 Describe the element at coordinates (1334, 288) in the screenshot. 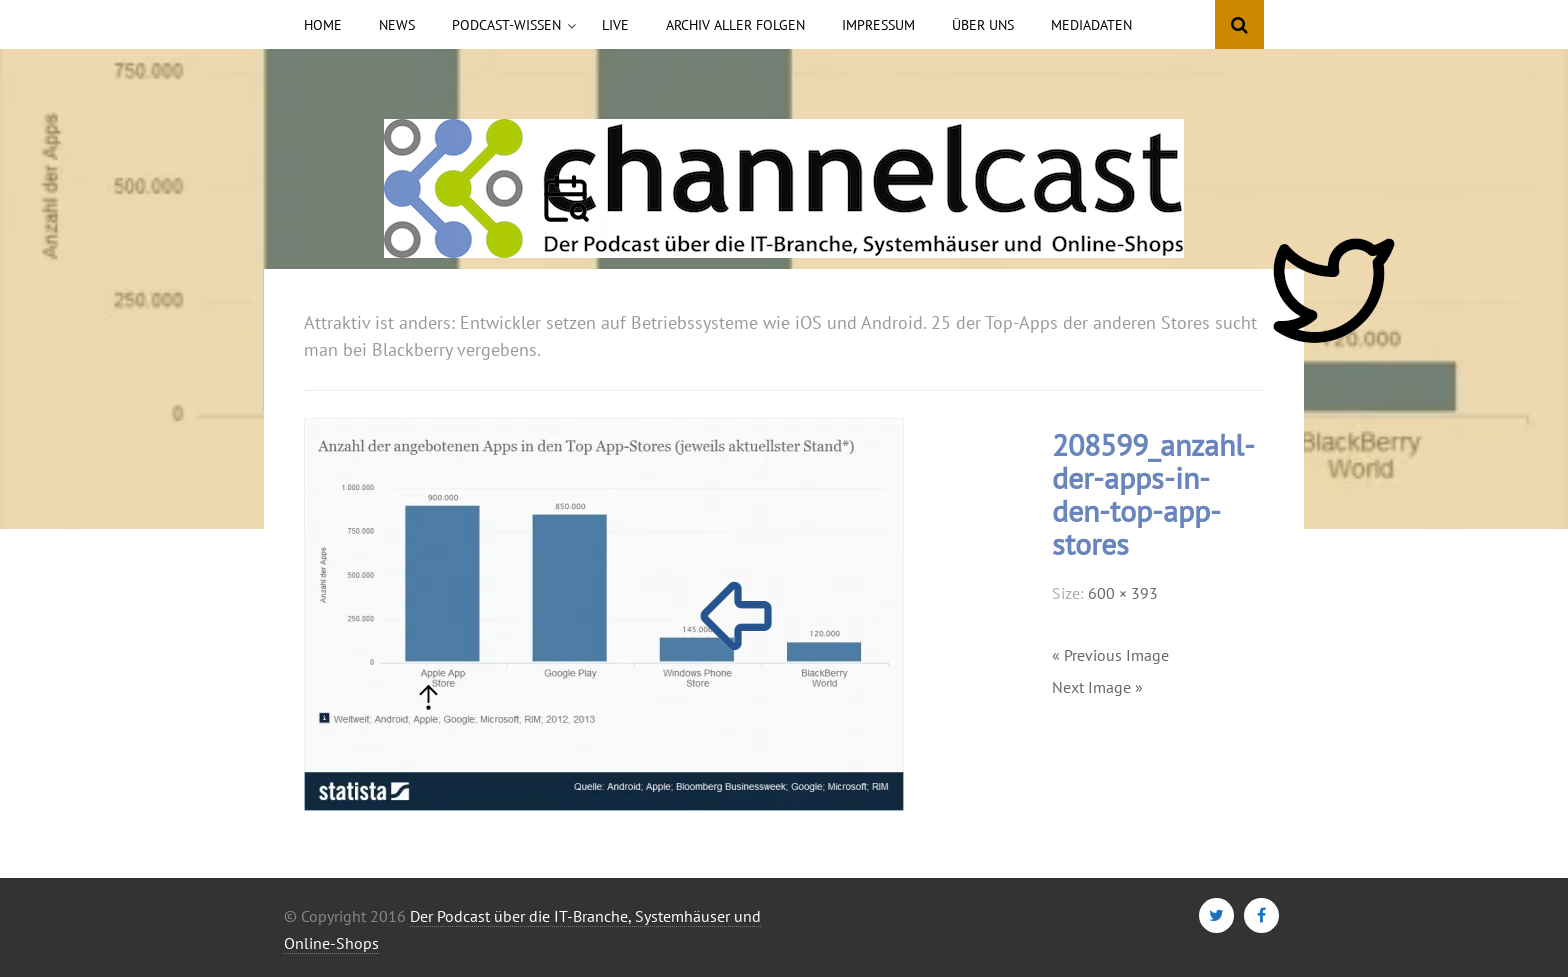

I see `open twitter` at that location.